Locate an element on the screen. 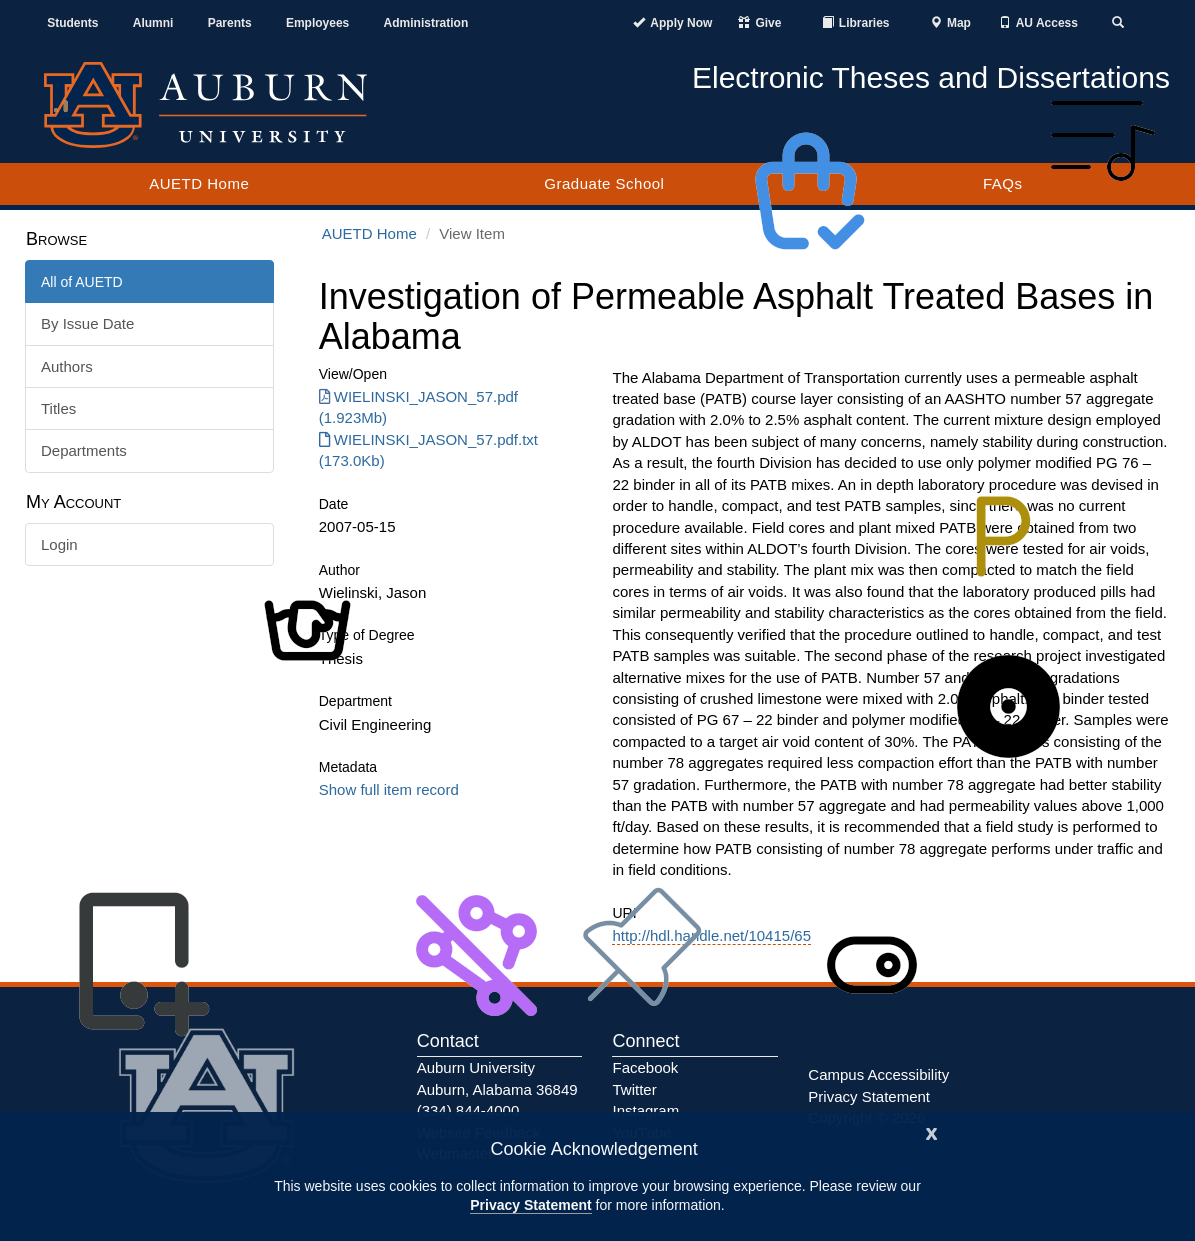  wash hands reminder or hygiene indicator is located at coordinates (307, 630).